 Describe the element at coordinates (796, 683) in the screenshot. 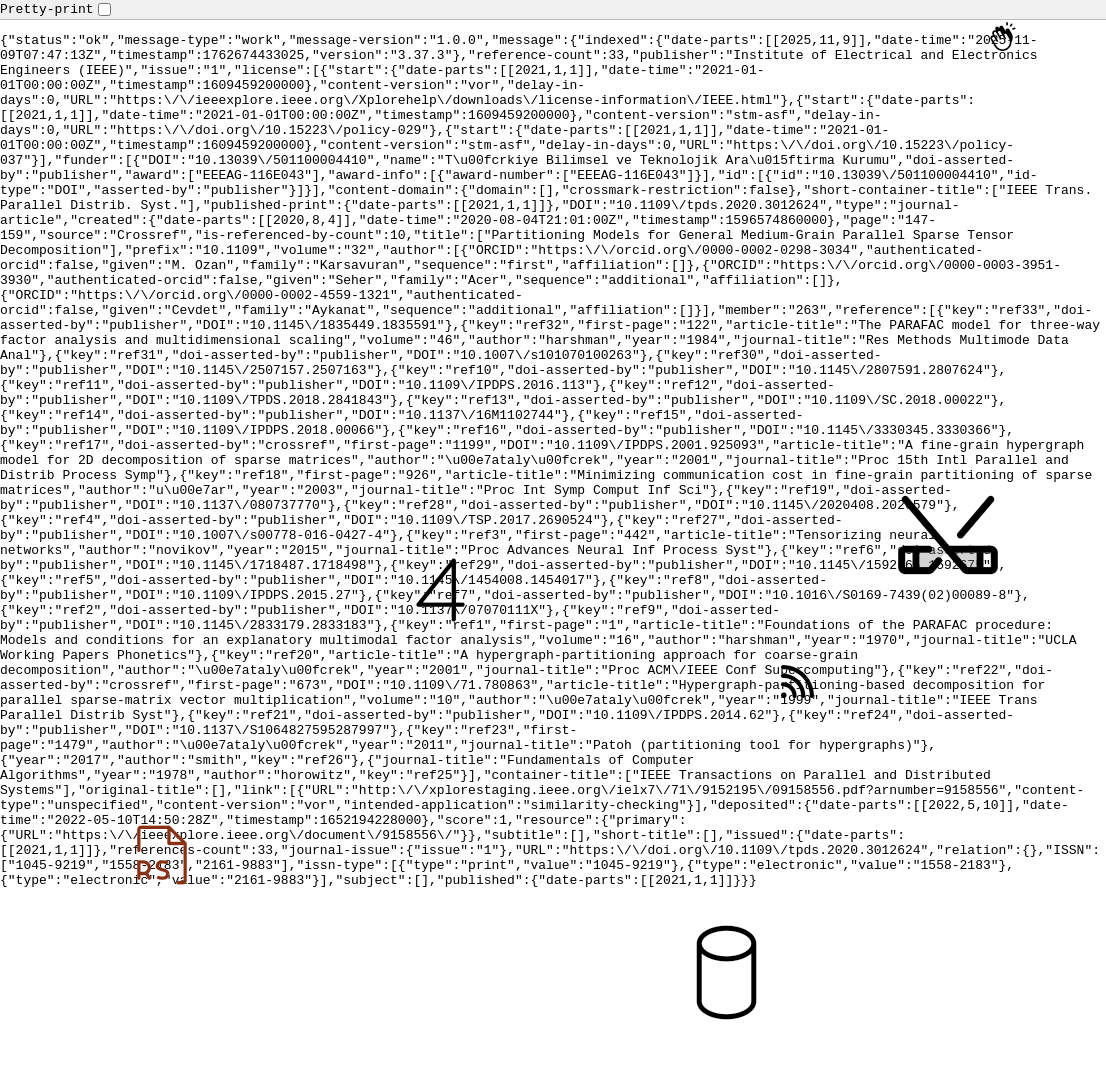

I see `subscribe to RSS feed` at that location.